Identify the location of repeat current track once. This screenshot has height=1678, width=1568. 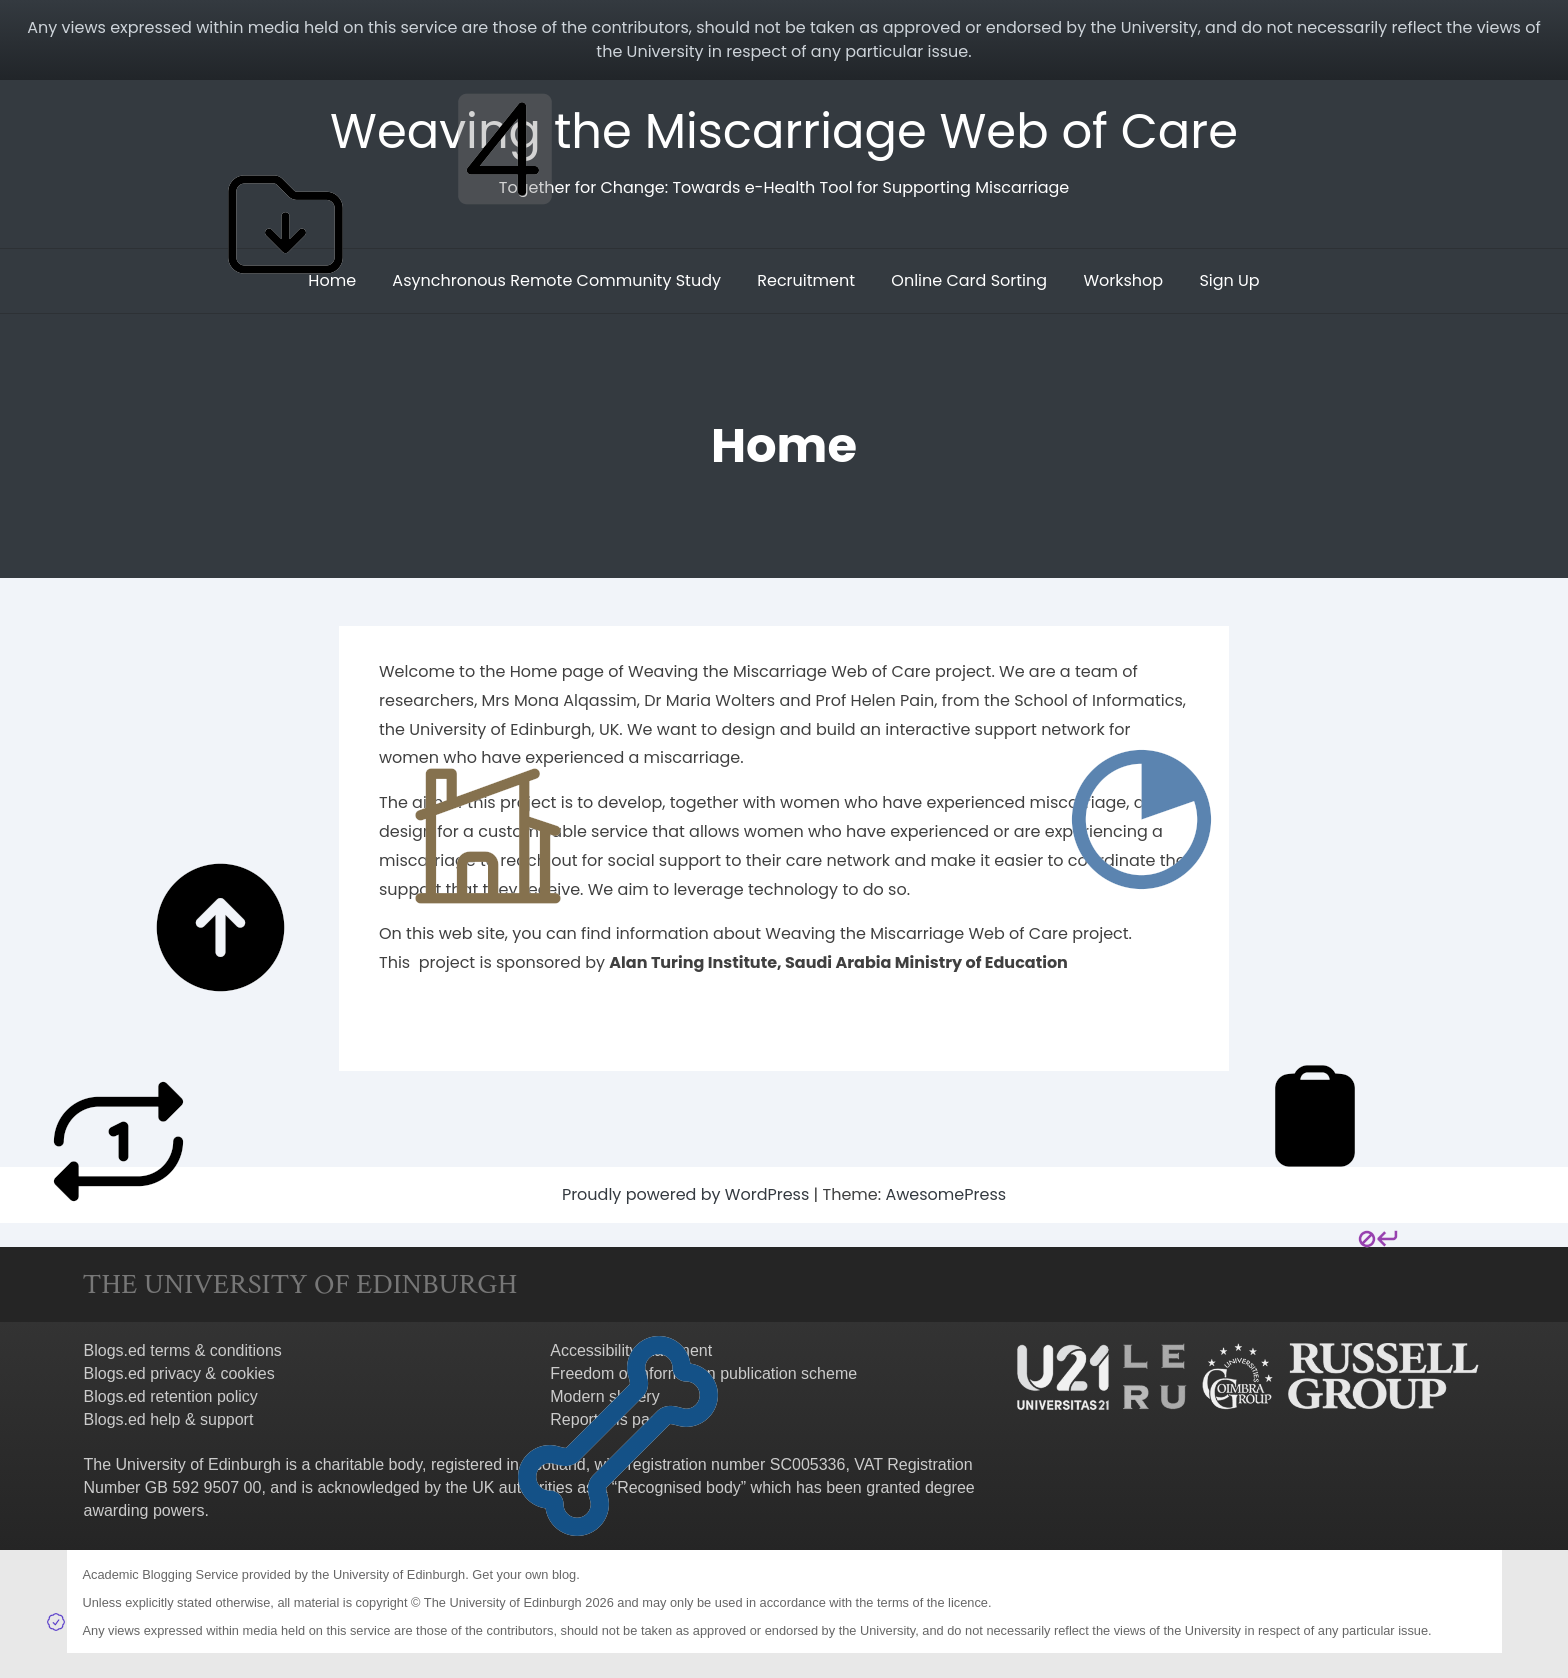
(118, 1141).